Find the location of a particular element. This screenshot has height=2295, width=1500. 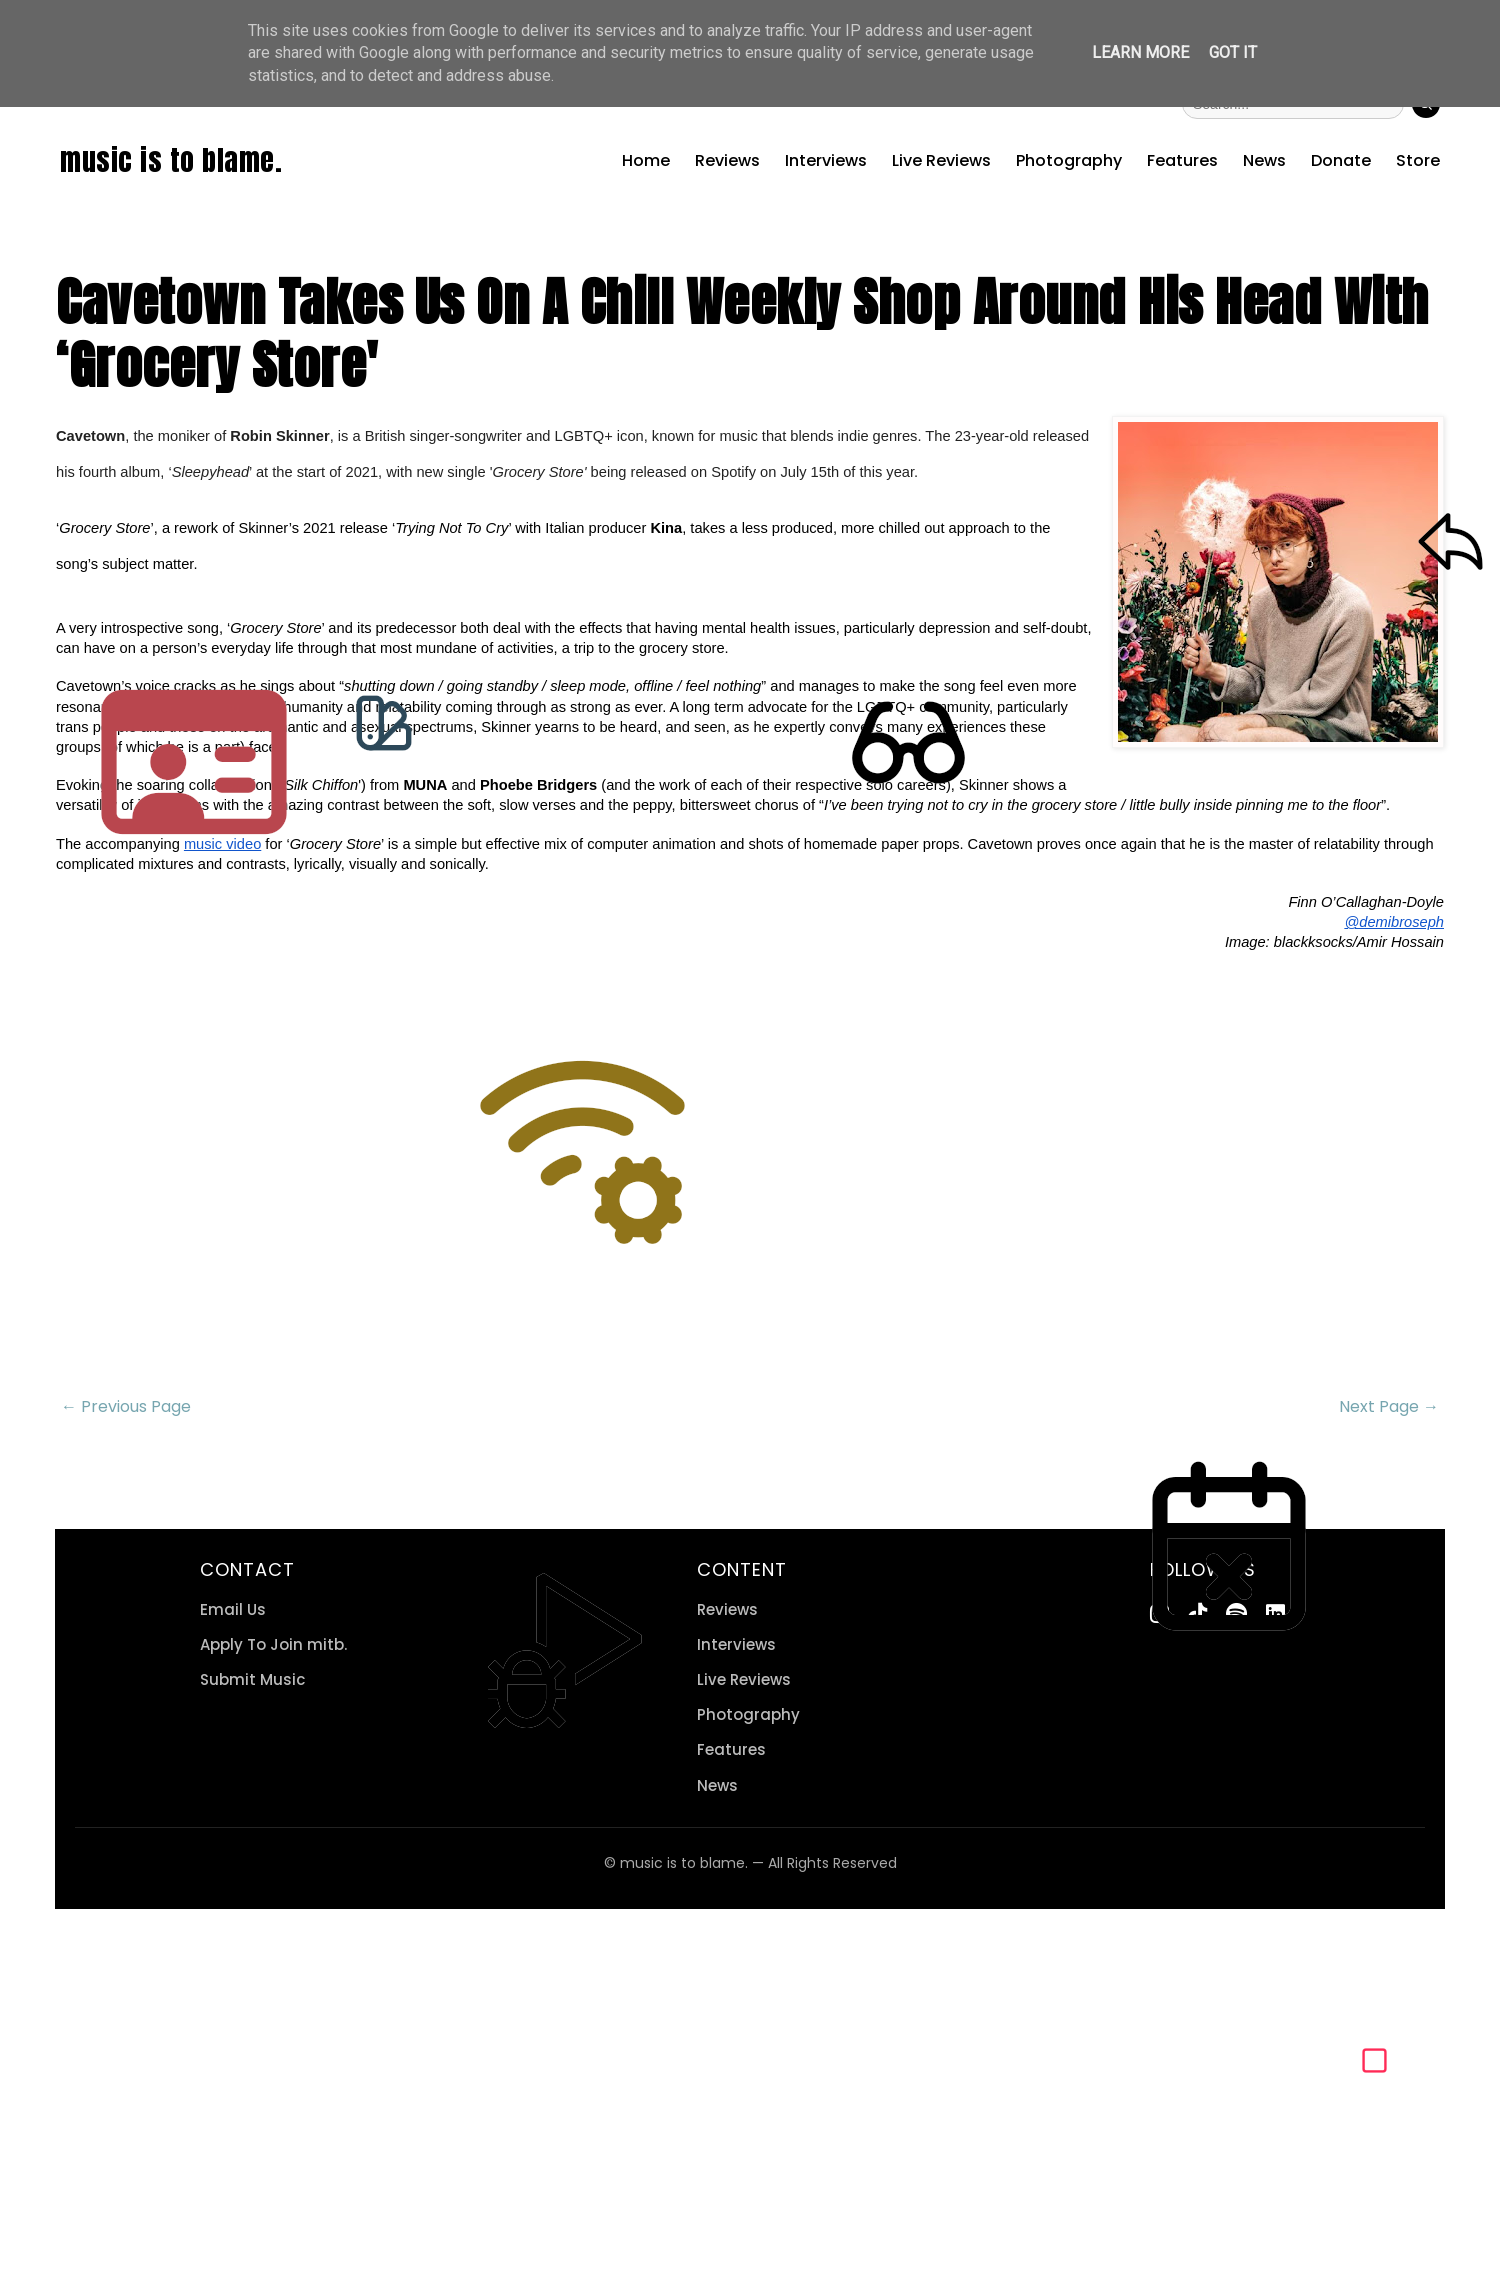

browse color palette or theme options is located at coordinates (384, 723).